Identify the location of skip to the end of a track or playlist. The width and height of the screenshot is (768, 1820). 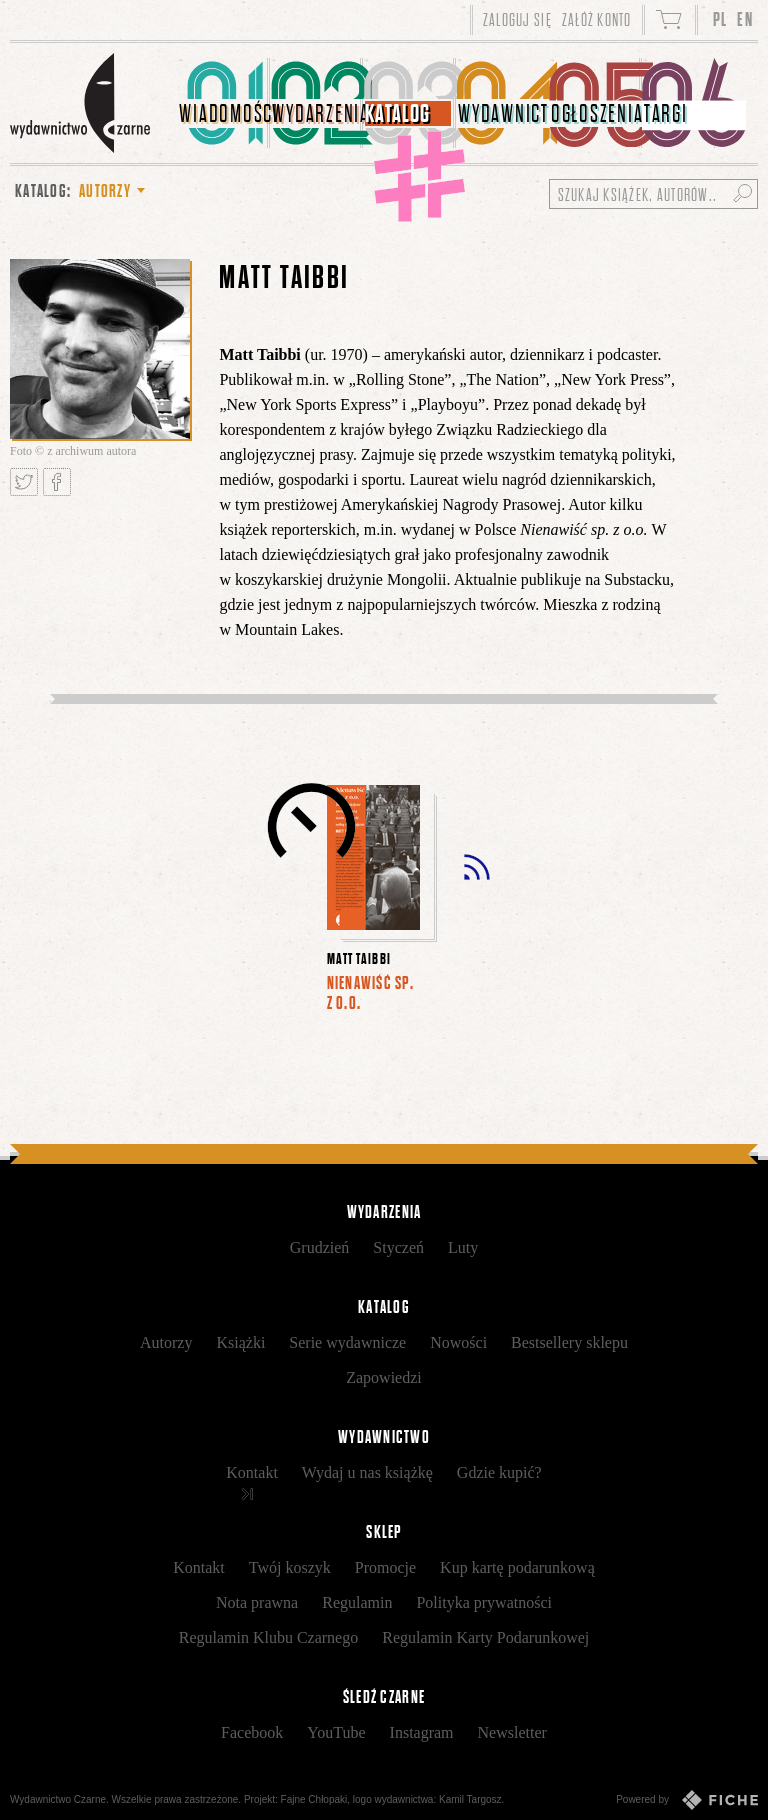
(248, 1494).